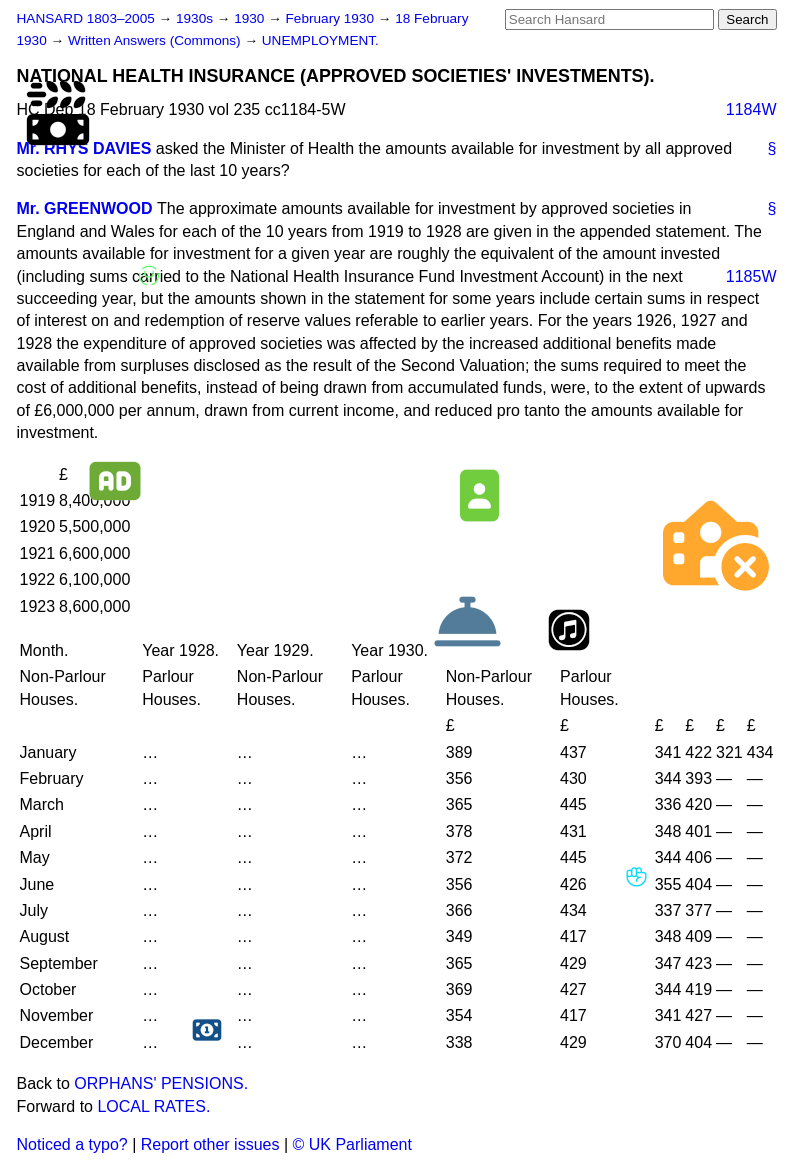 Image resolution: width=793 pixels, height=1172 pixels. What do you see at coordinates (479, 495) in the screenshot?
I see `view profile picture or portrait image` at bounding box center [479, 495].